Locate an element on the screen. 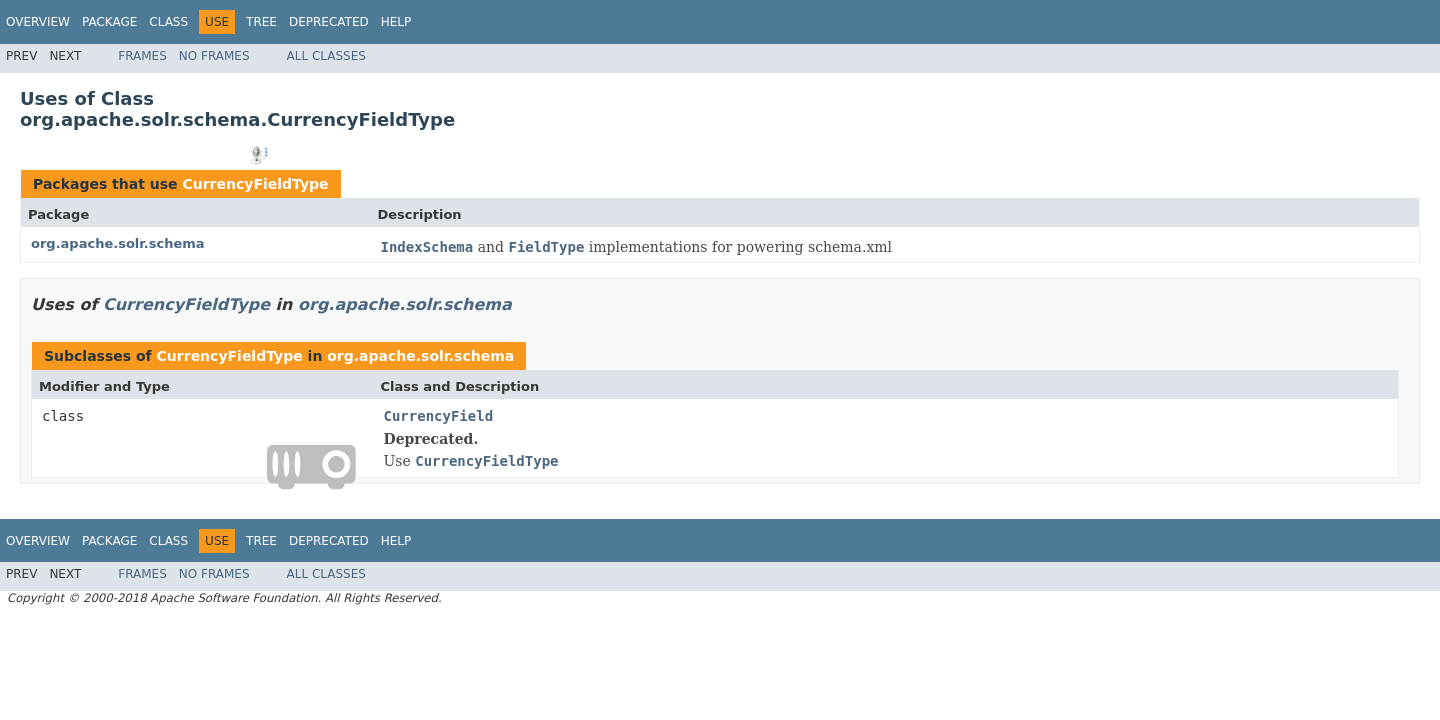 The width and height of the screenshot is (1440, 720). connect to an external projector is located at coordinates (311, 461).